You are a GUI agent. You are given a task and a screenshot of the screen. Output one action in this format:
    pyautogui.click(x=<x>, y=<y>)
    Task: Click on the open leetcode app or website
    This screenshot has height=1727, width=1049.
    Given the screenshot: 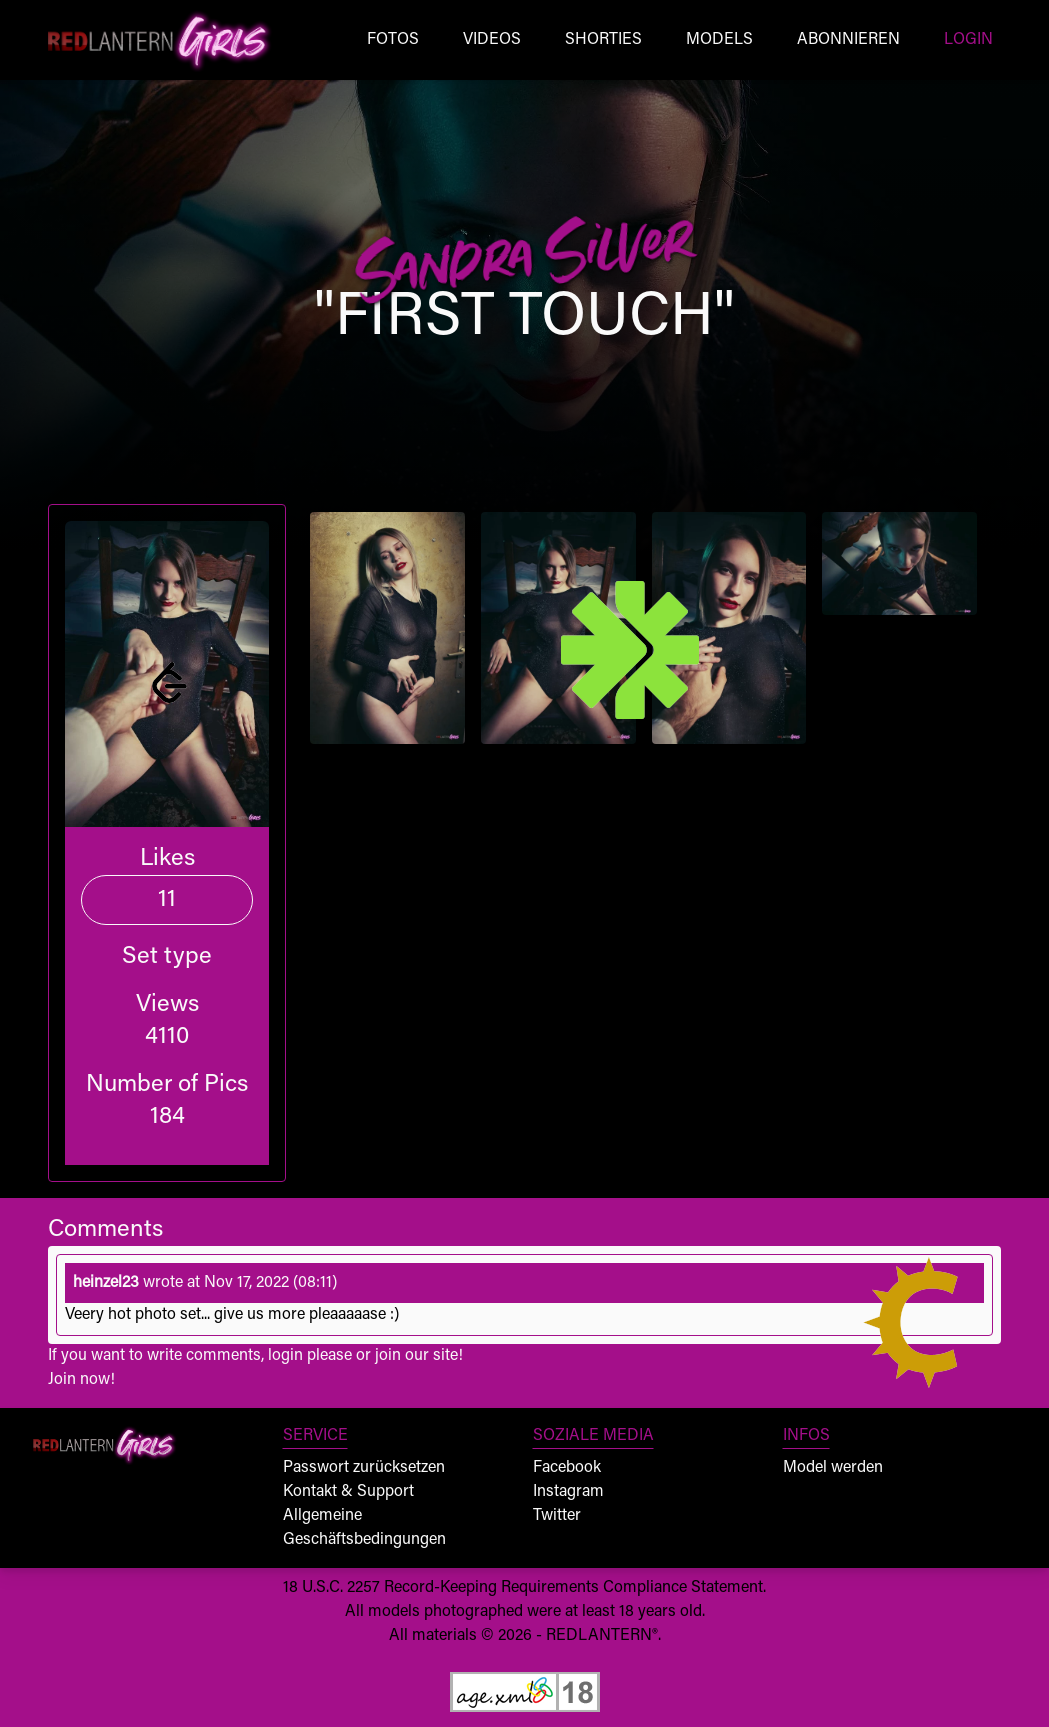 What is the action you would take?
    pyautogui.click(x=169, y=682)
    